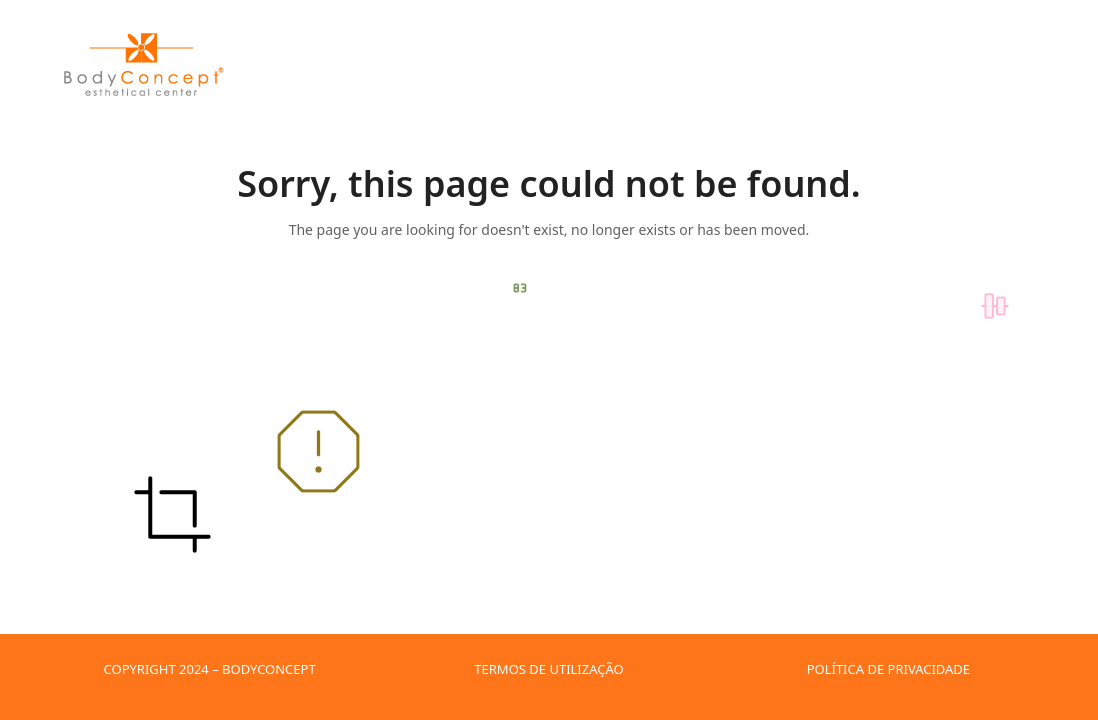 This screenshot has height=720, width=1098. Describe the element at coordinates (172, 514) in the screenshot. I see `crop an image or photo` at that location.